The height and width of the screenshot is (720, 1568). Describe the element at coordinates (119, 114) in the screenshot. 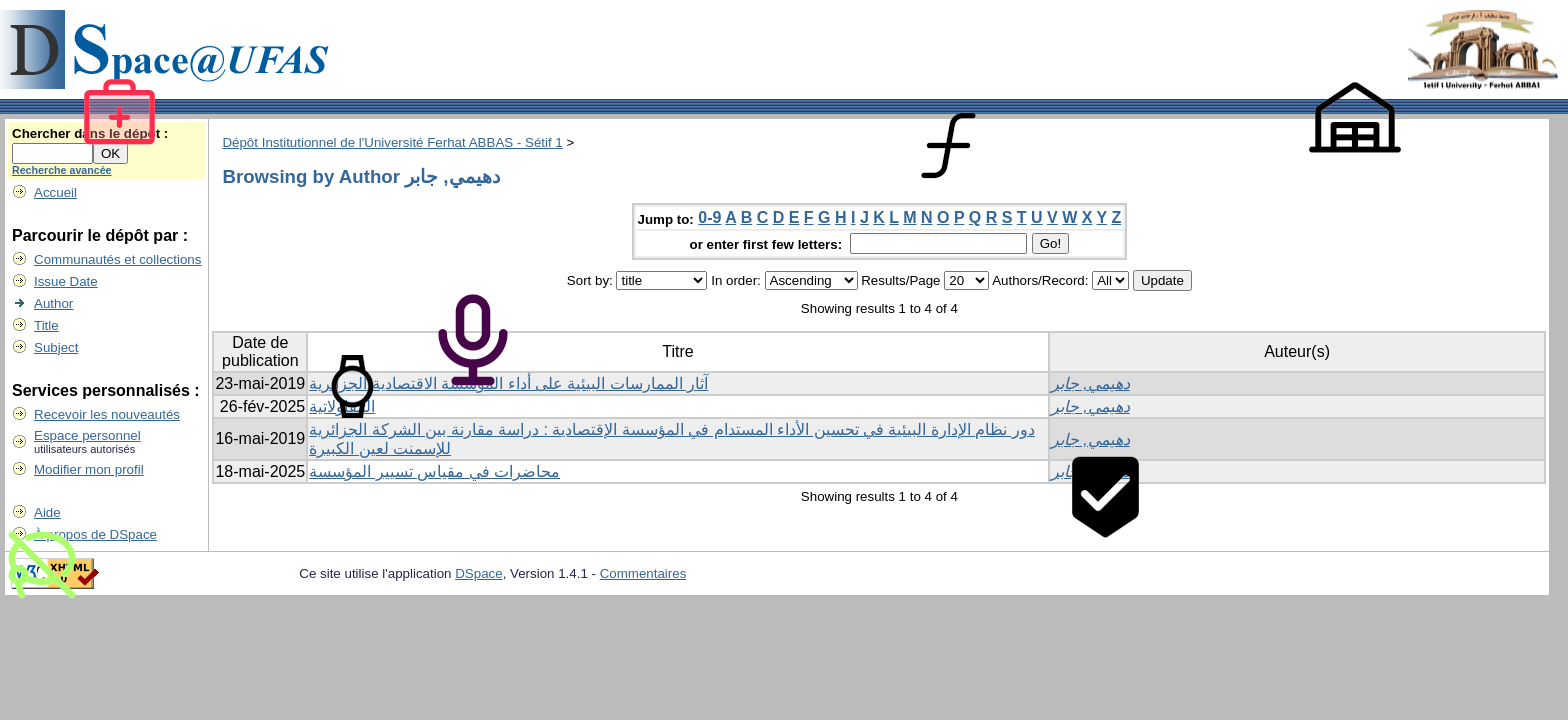

I see `access medical or health resources` at that location.